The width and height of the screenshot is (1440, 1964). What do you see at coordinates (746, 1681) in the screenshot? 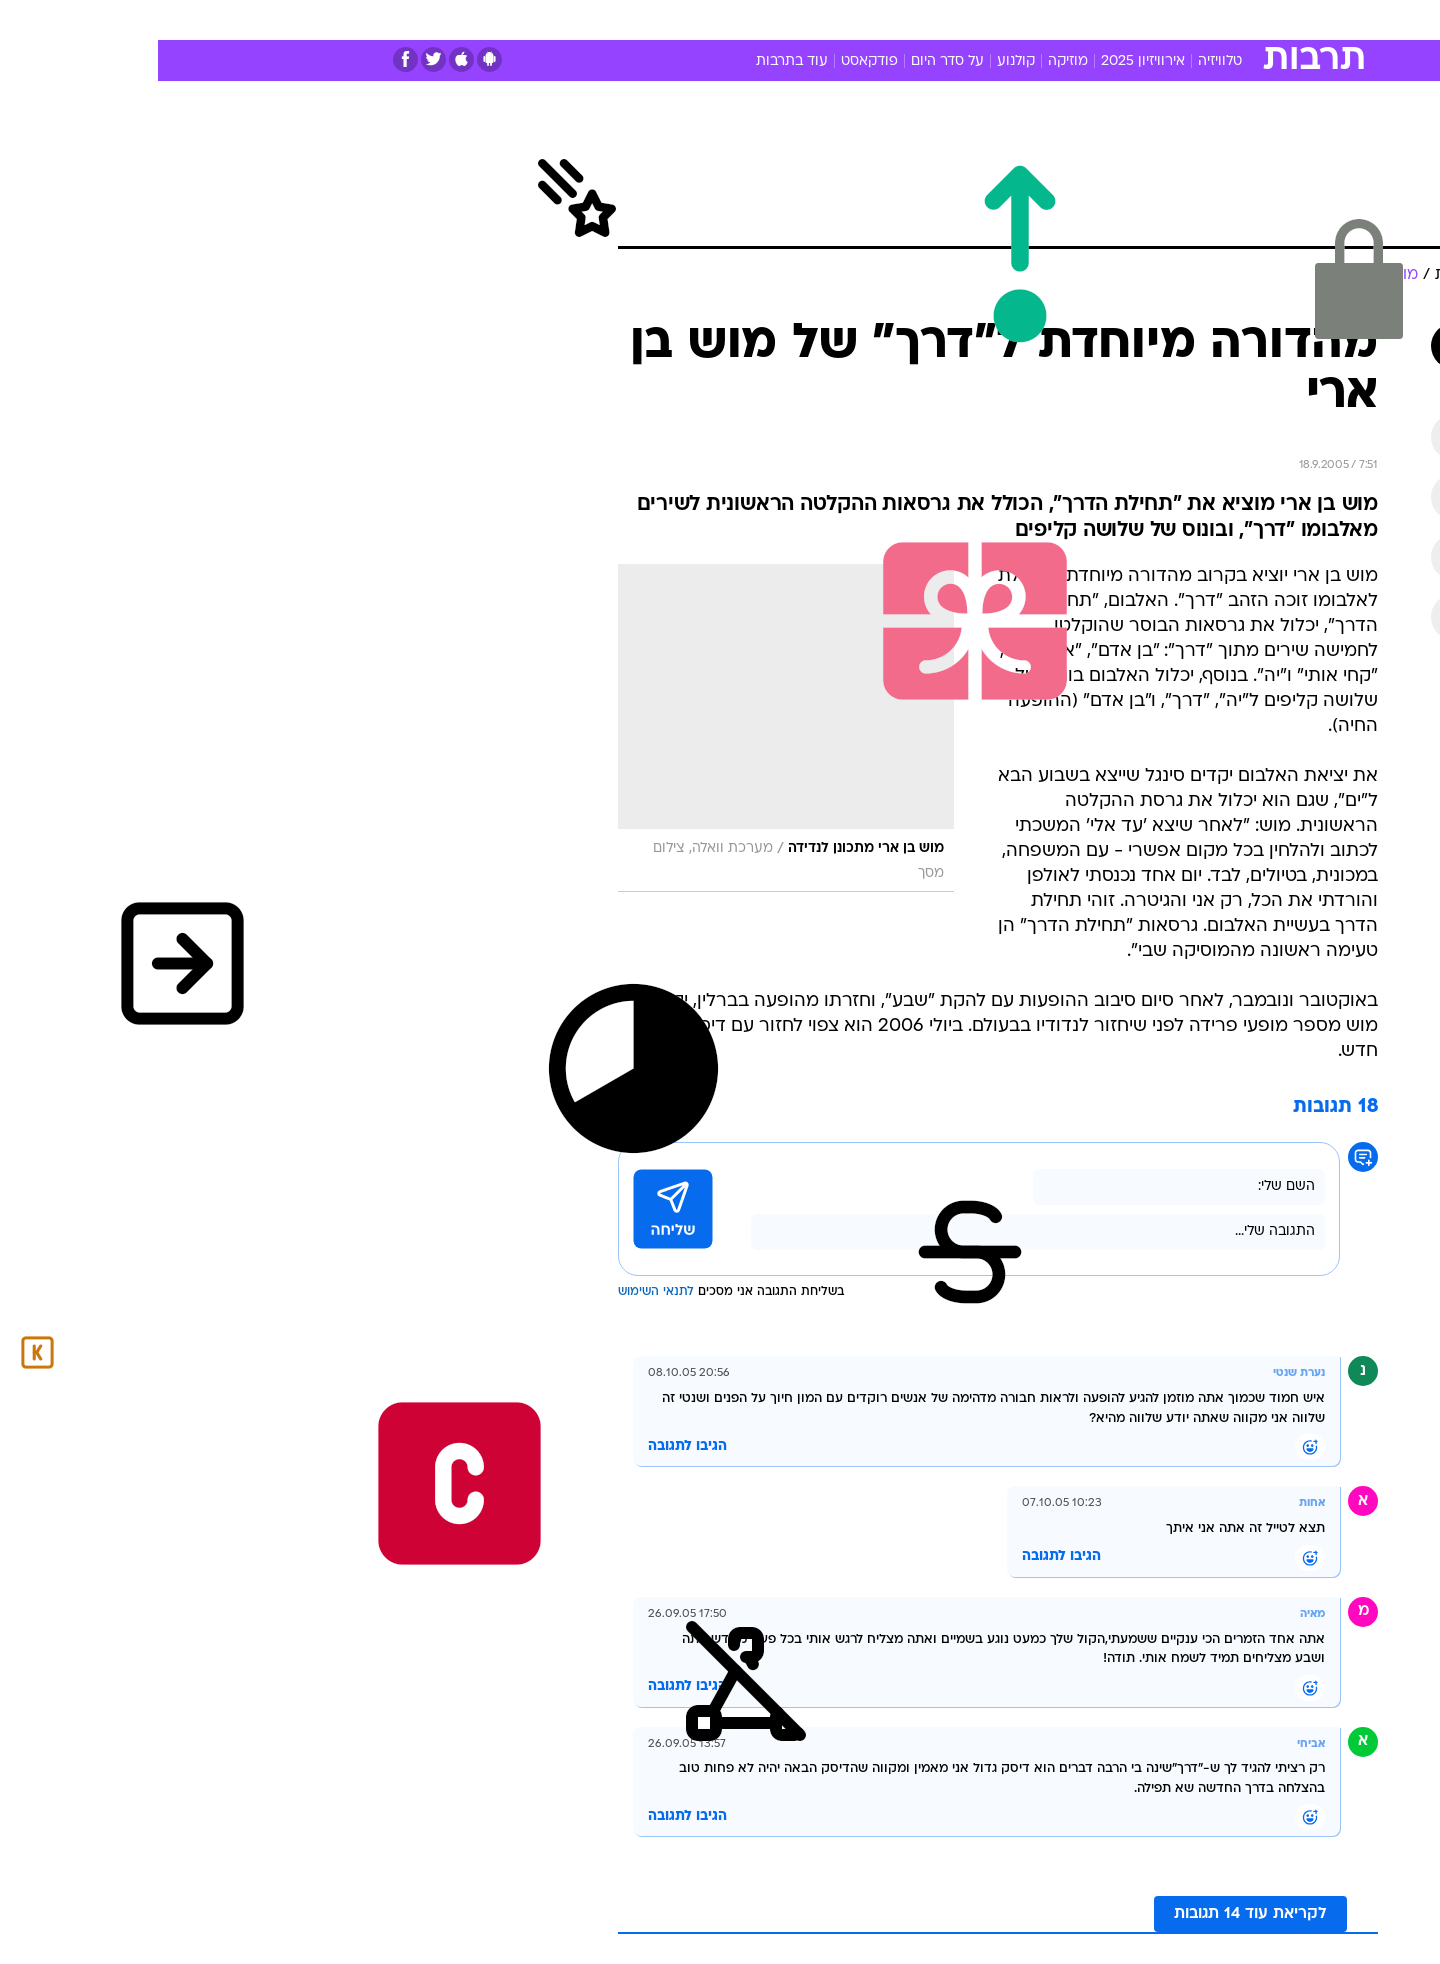
I see `disable vector triangle tool` at bounding box center [746, 1681].